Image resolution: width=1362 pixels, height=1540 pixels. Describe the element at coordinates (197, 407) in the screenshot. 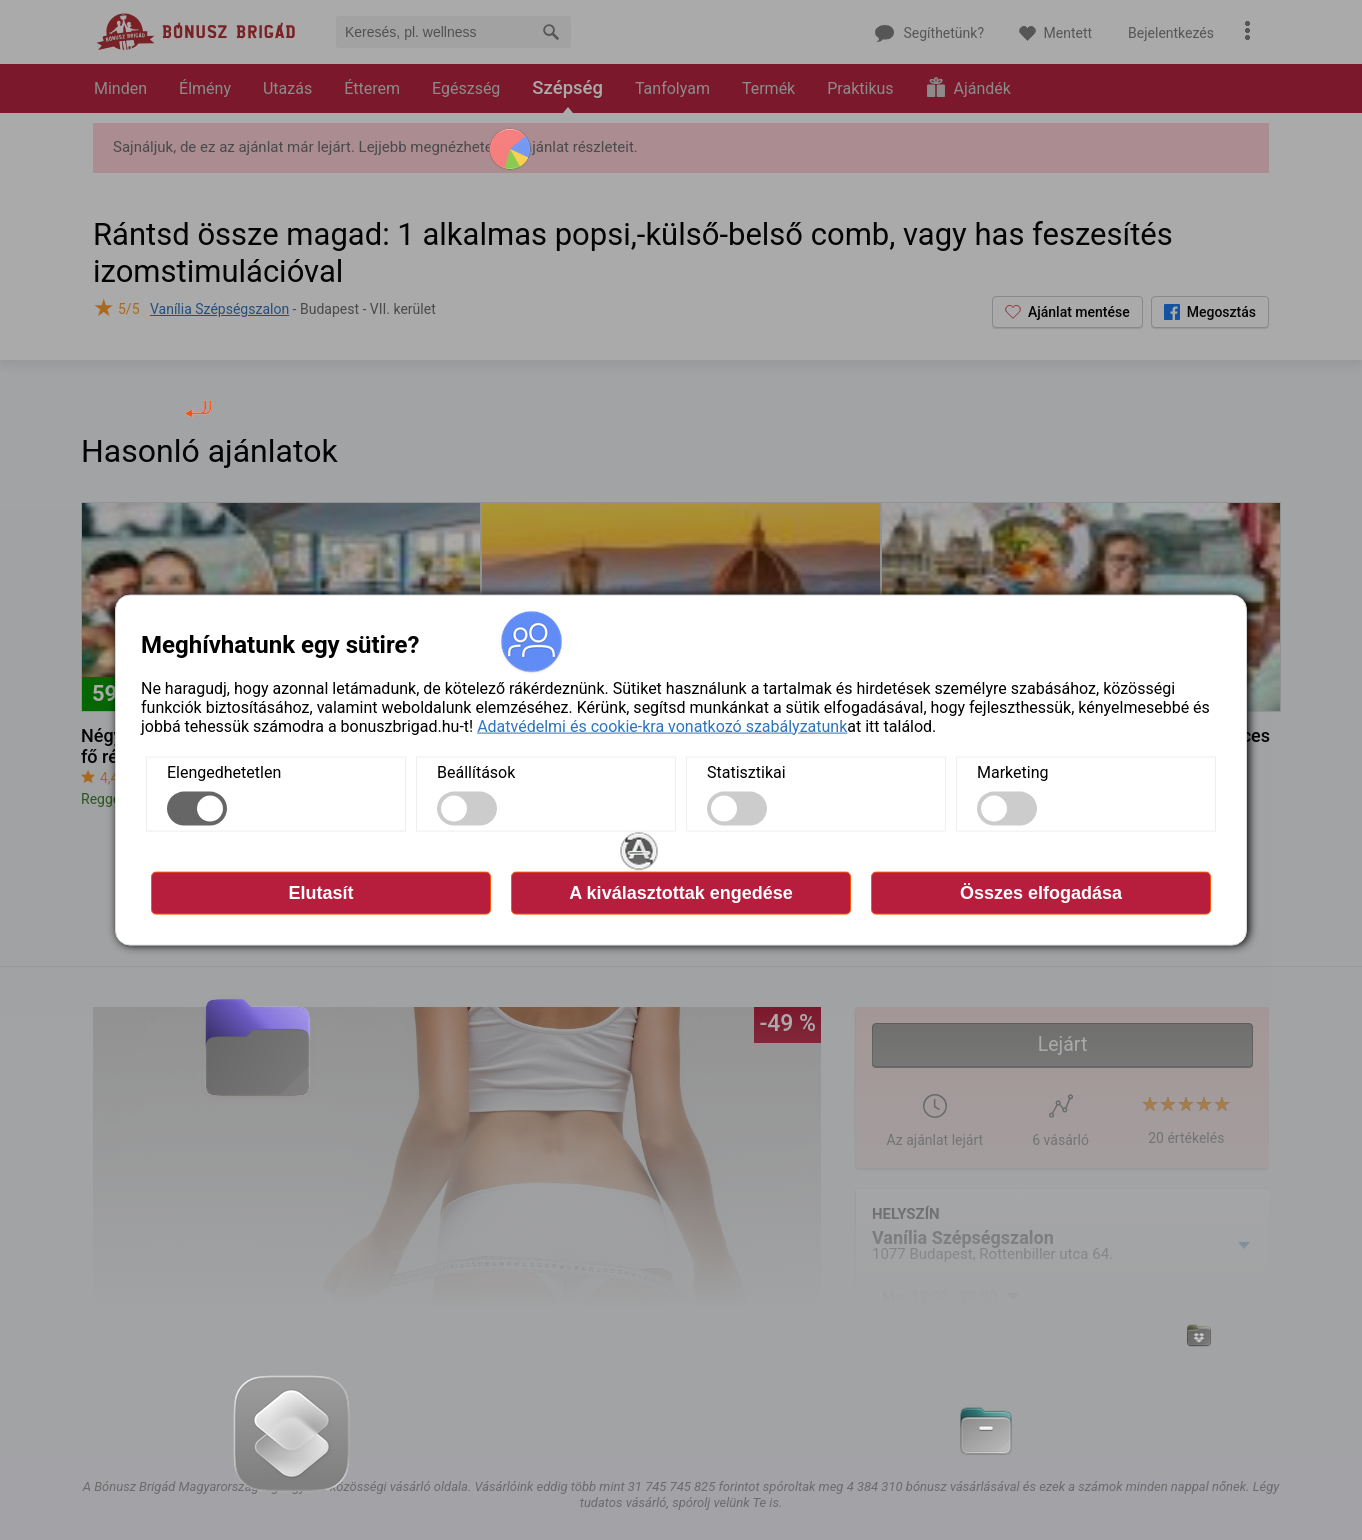

I see `reply to all recipients of an email` at that location.